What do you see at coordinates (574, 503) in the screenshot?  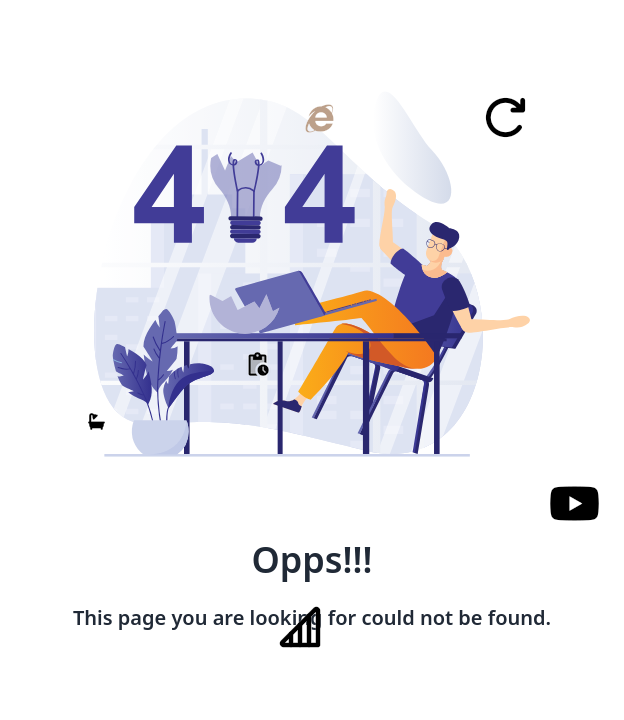 I see `open YouTube app` at bounding box center [574, 503].